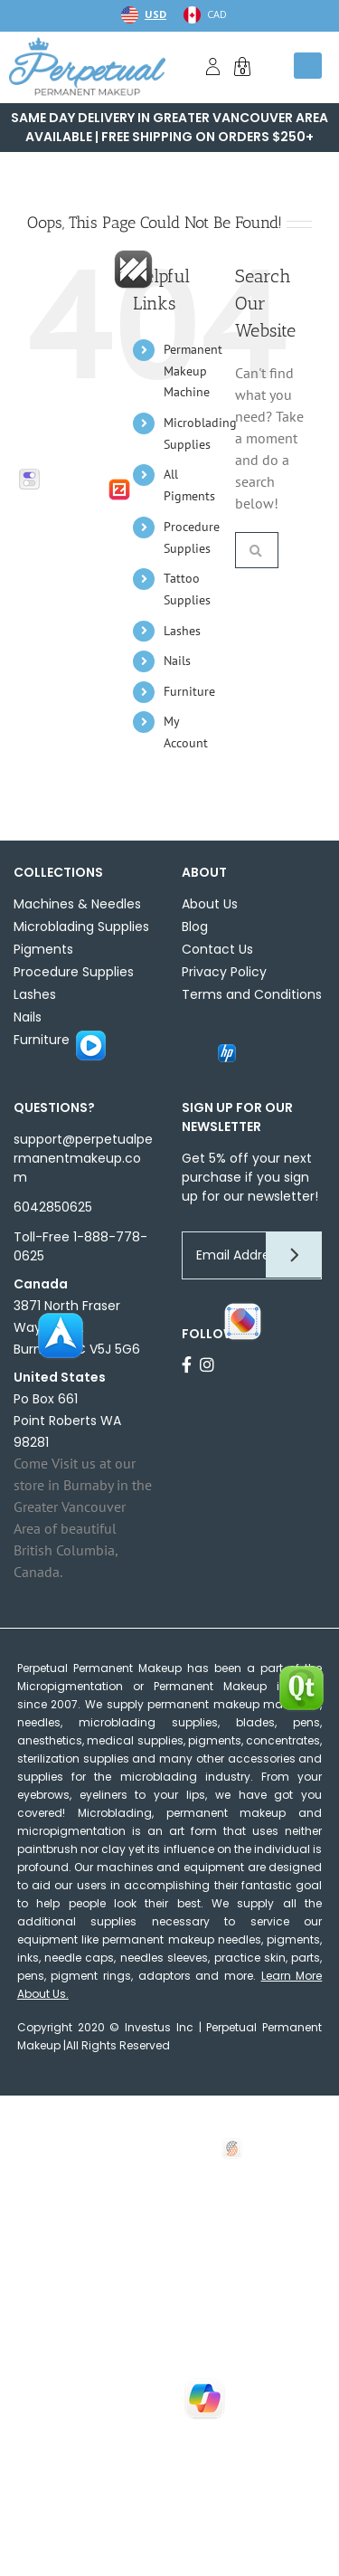 This screenshot has width=339, height=2576. I want to click on open Microsoft Copilot AI assistant, so click(204, 2398).